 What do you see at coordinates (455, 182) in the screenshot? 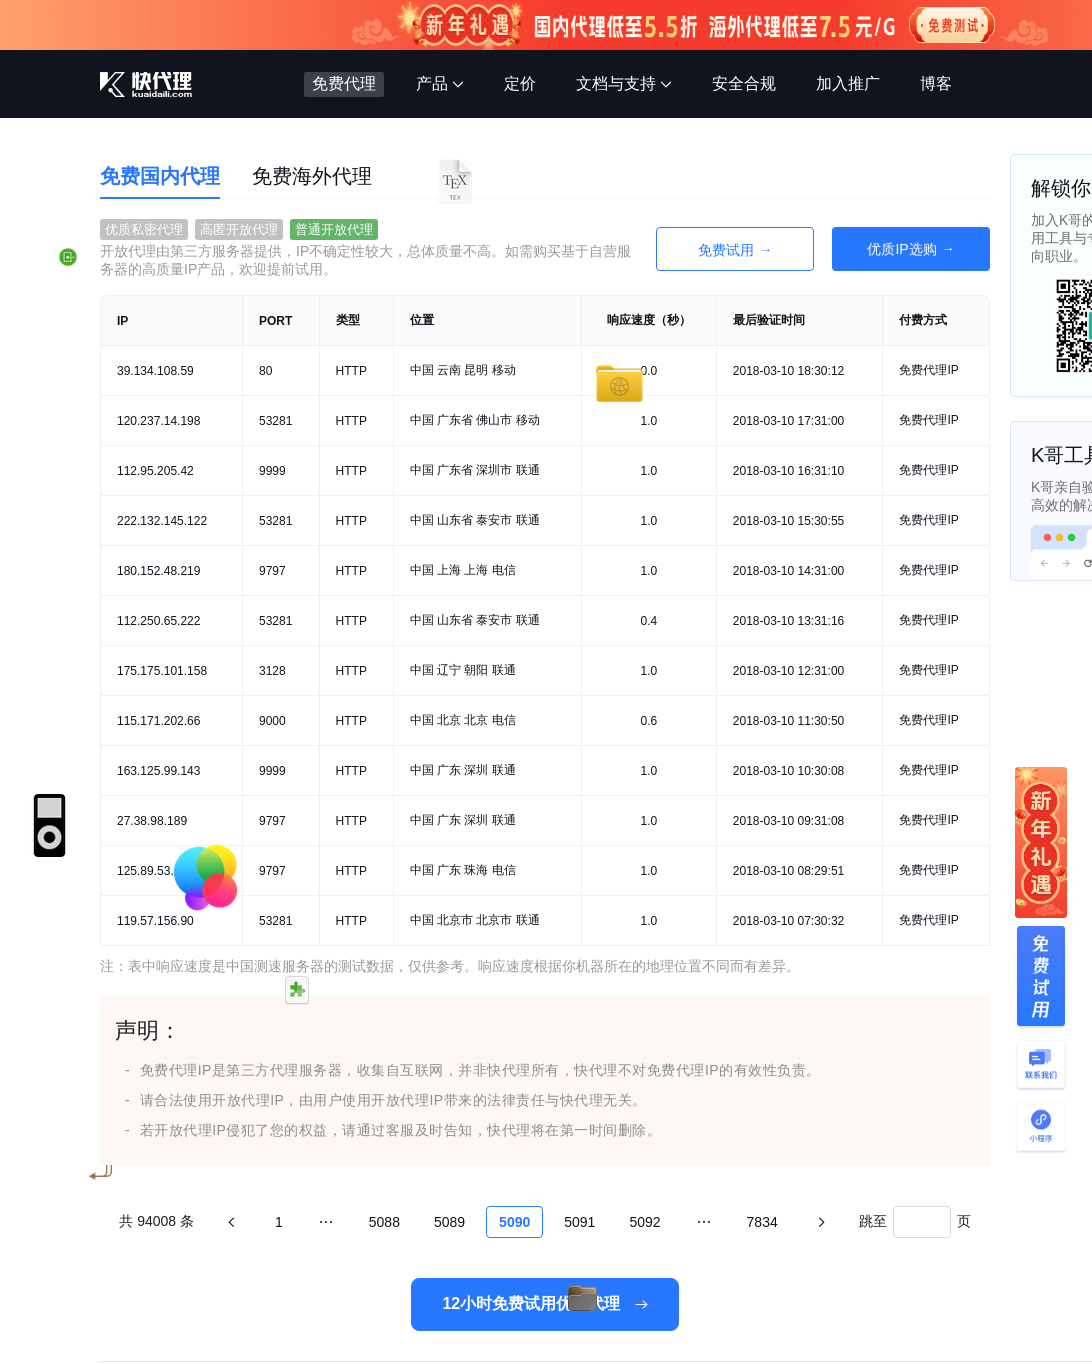
I see `open a LaTeX document file` at bounding box center [455, 182].